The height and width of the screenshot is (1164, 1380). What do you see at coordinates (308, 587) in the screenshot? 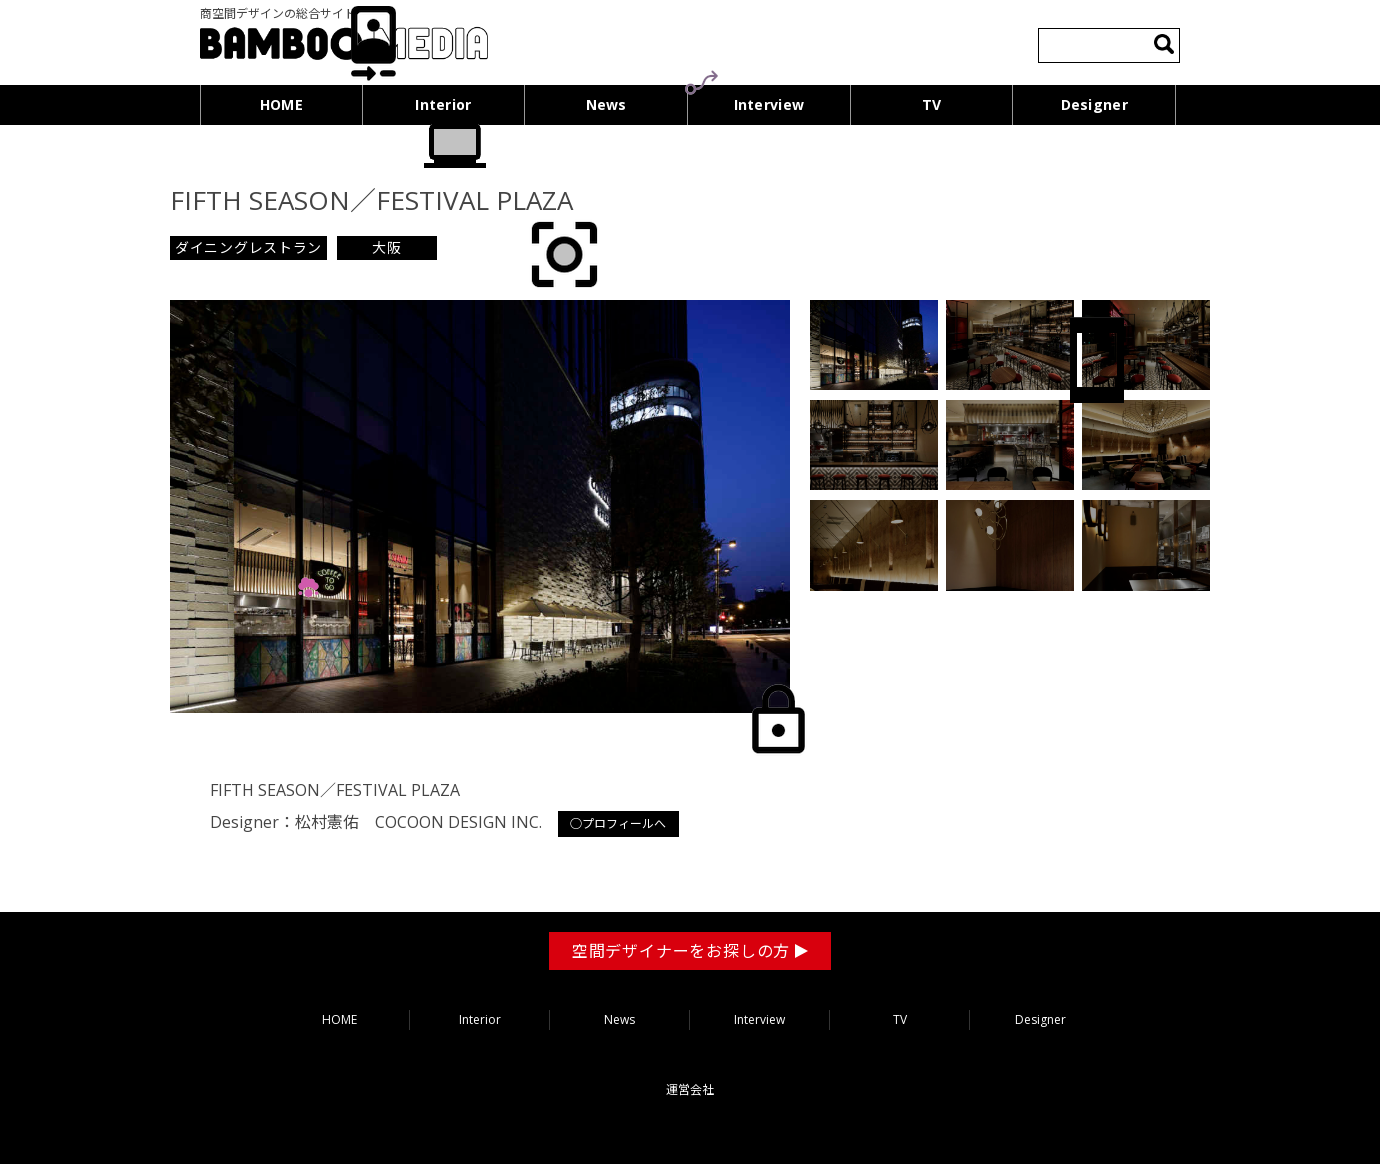
I see `indicates hail or severe weather conditions` at bounding box center [308, 587].